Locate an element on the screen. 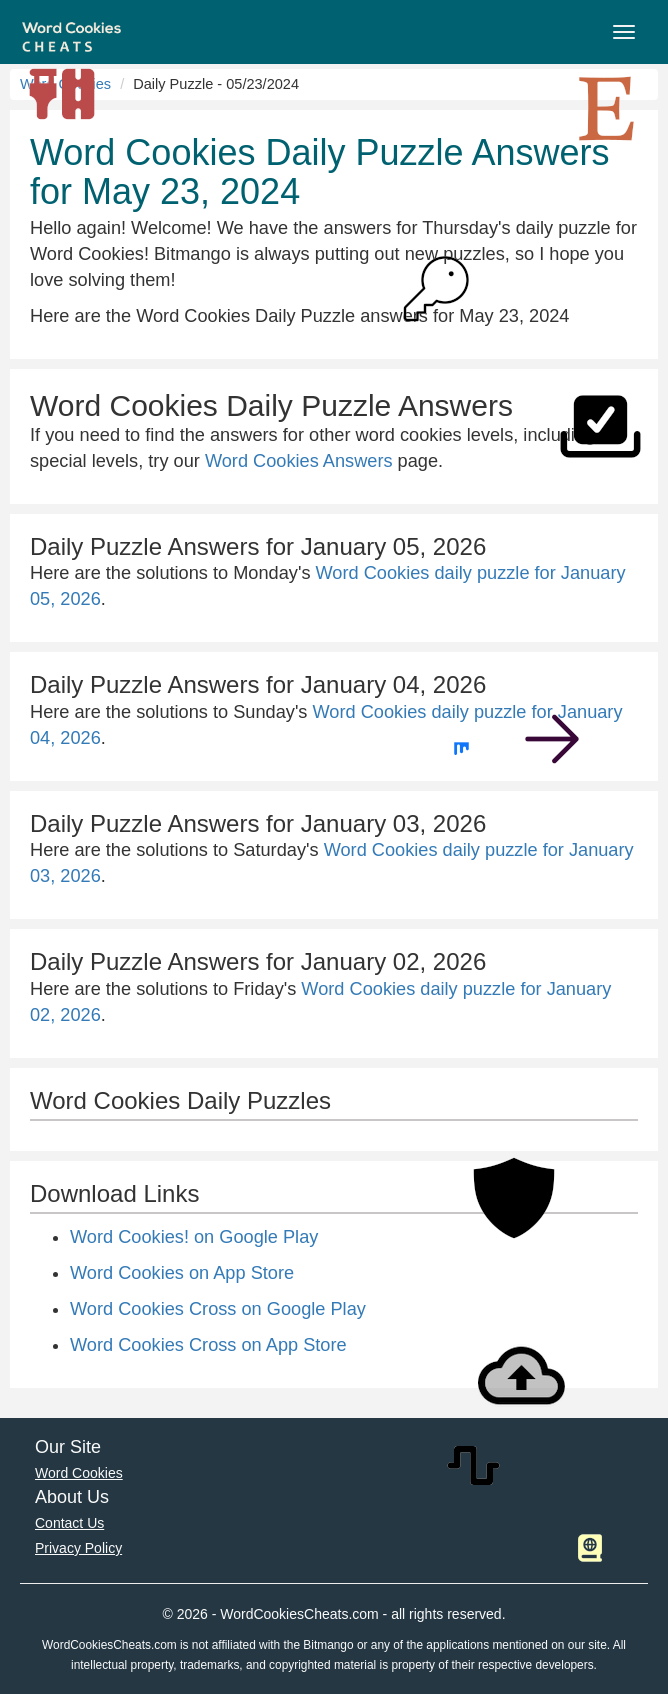  view bridge or overpass routes is located at coordinates (62, 94).